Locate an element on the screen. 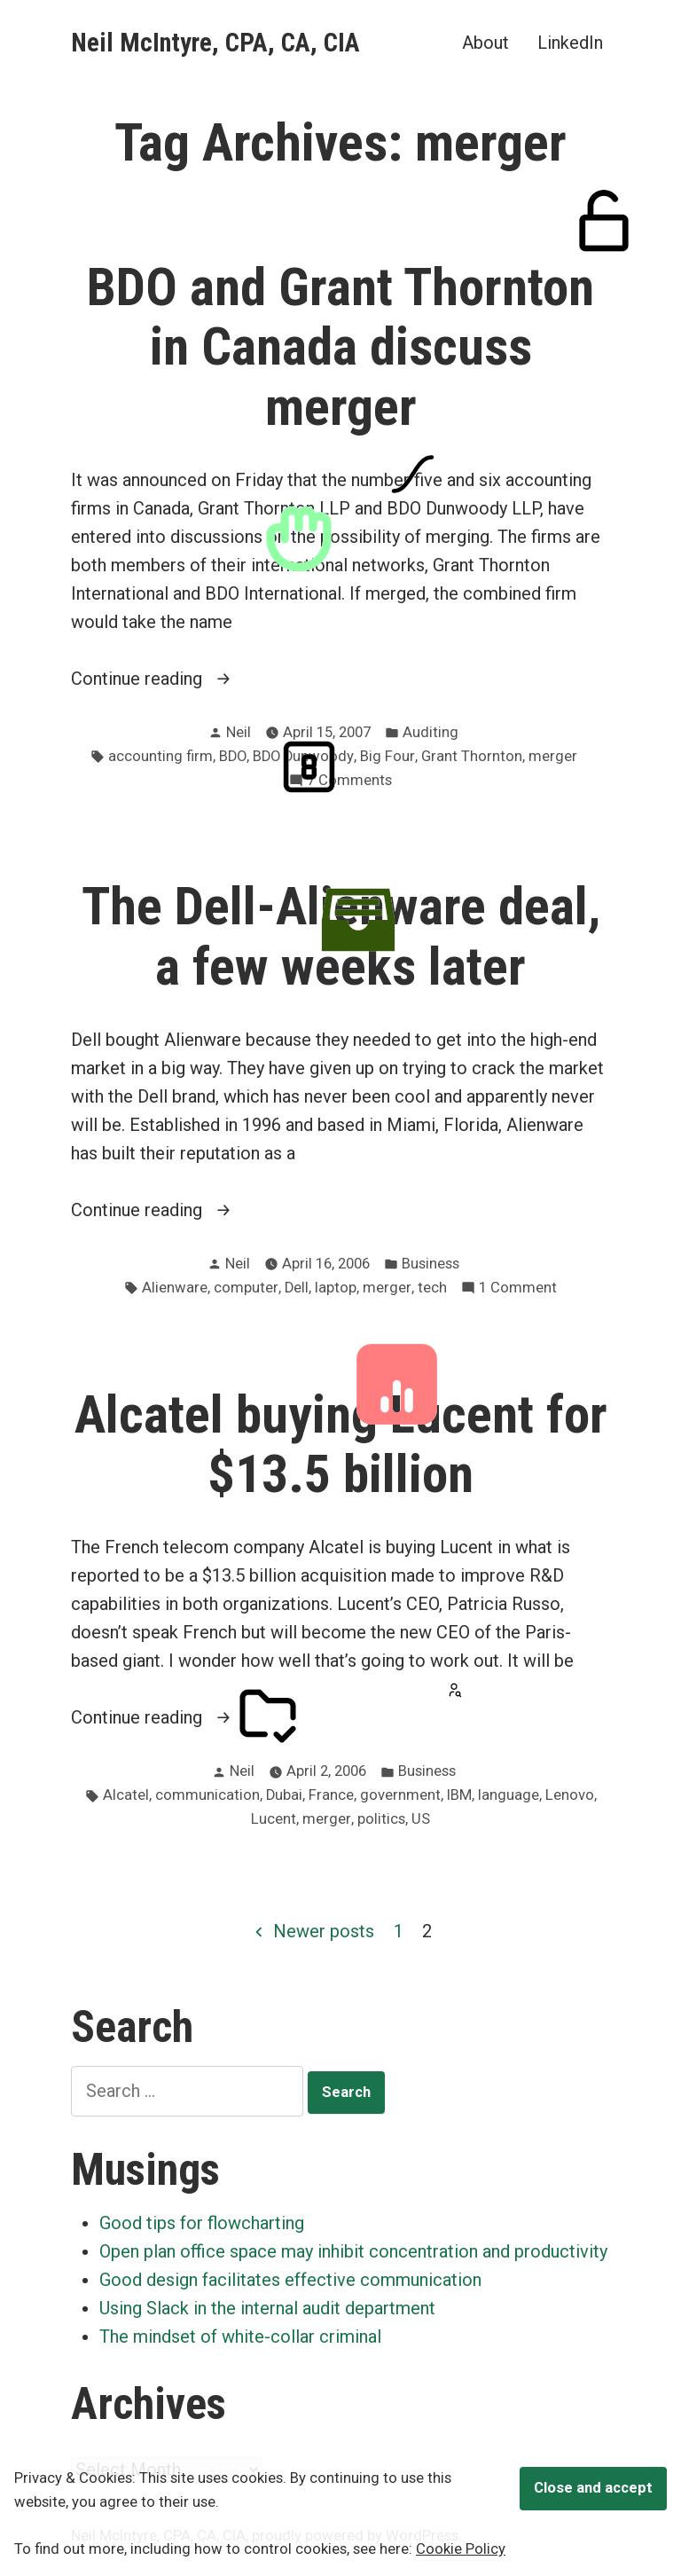  unlock or unsecure an item is located at coordinates (604, 223).